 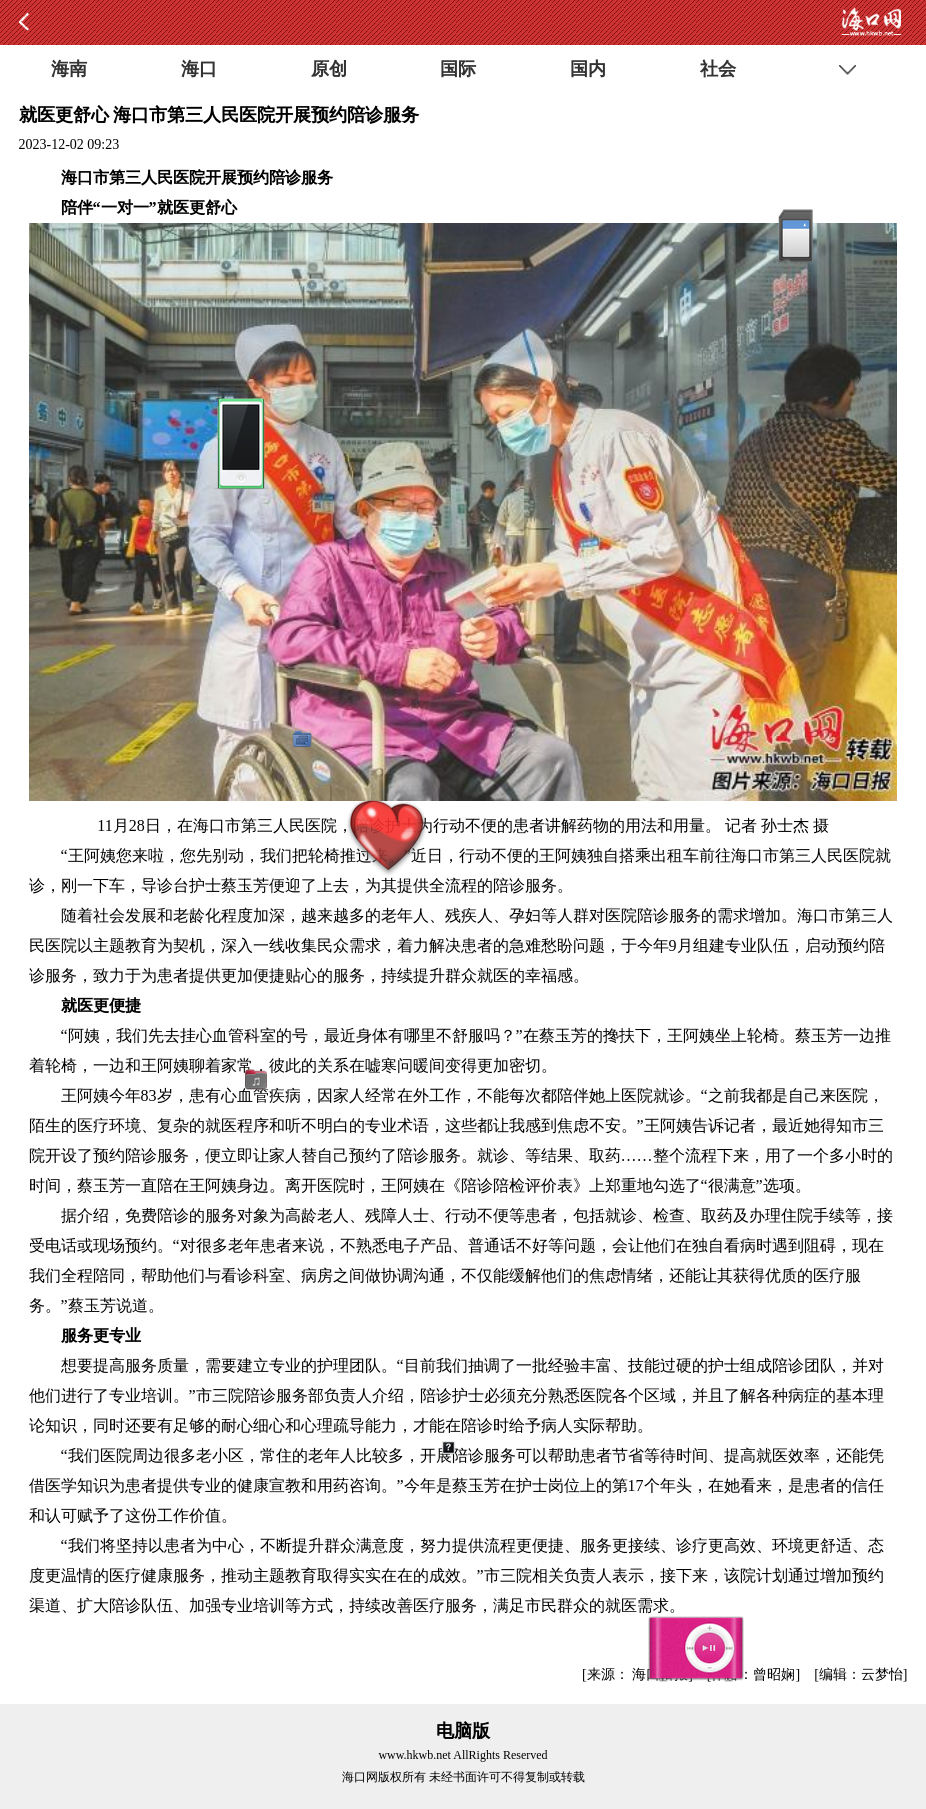 What do you see at coordinates (241, 444) in the screenshot?
I see `iPod nano device connected` at bounding box center [241, 444].